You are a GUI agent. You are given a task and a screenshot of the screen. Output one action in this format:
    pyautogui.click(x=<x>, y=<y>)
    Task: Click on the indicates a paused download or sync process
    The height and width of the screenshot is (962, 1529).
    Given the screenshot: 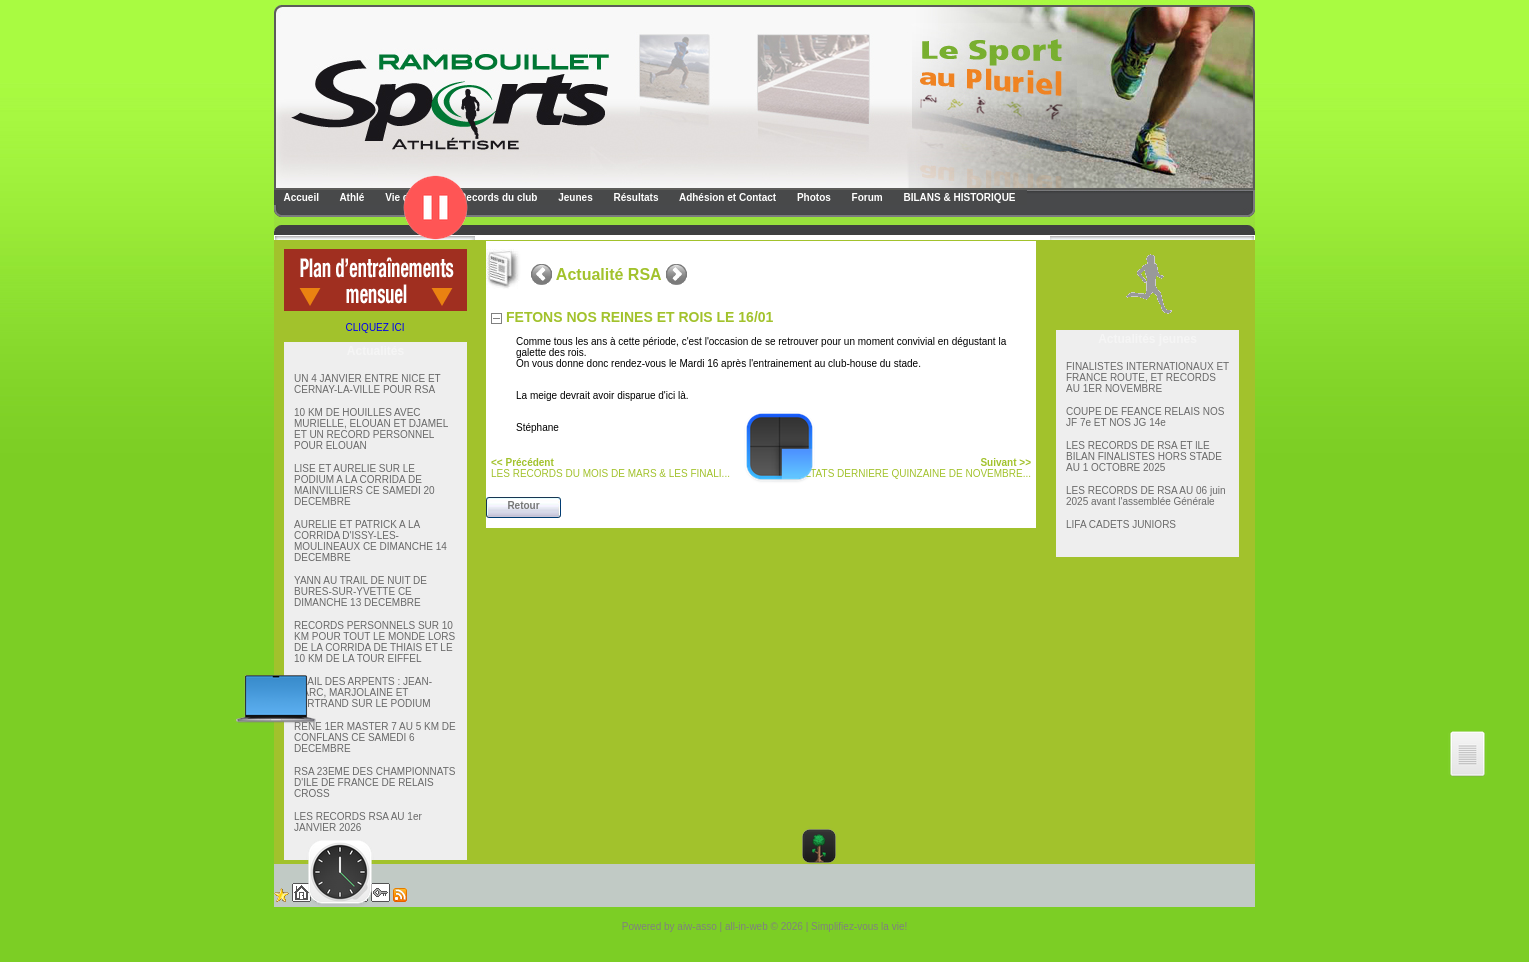 What is the action you would take?
    pyautogui.click(x=435, y=207)
    